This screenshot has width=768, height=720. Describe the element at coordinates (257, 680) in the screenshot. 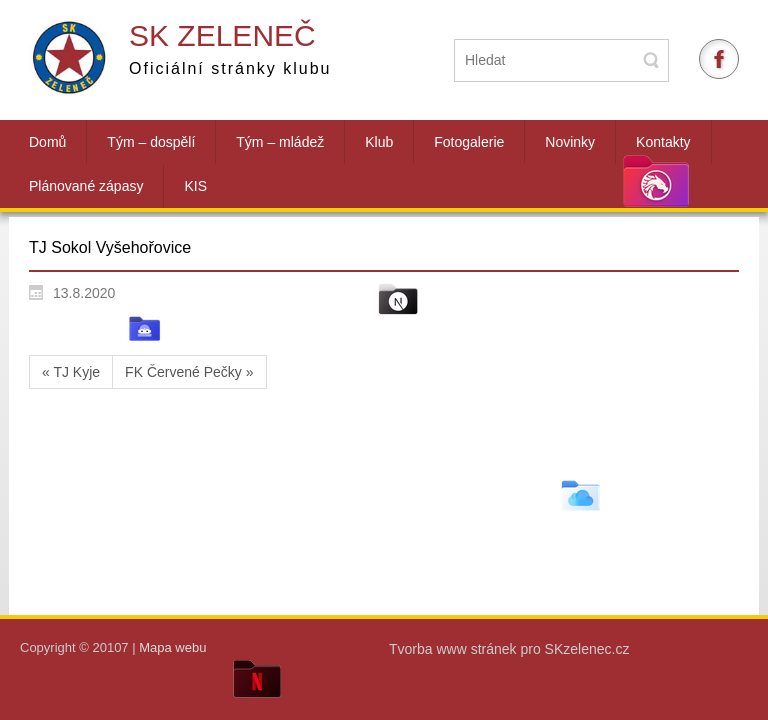

I see `open folder containing netflix downloads or media` at that location.